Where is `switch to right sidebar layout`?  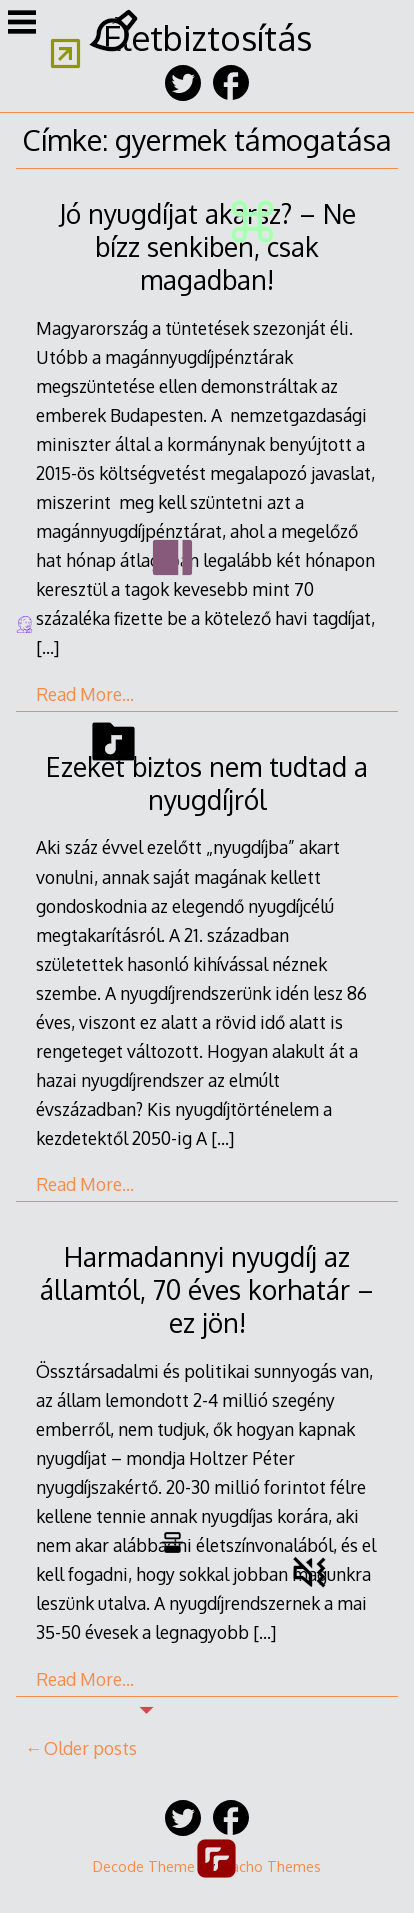 switch to right sidebar layout is located at coordinates (172, 557).